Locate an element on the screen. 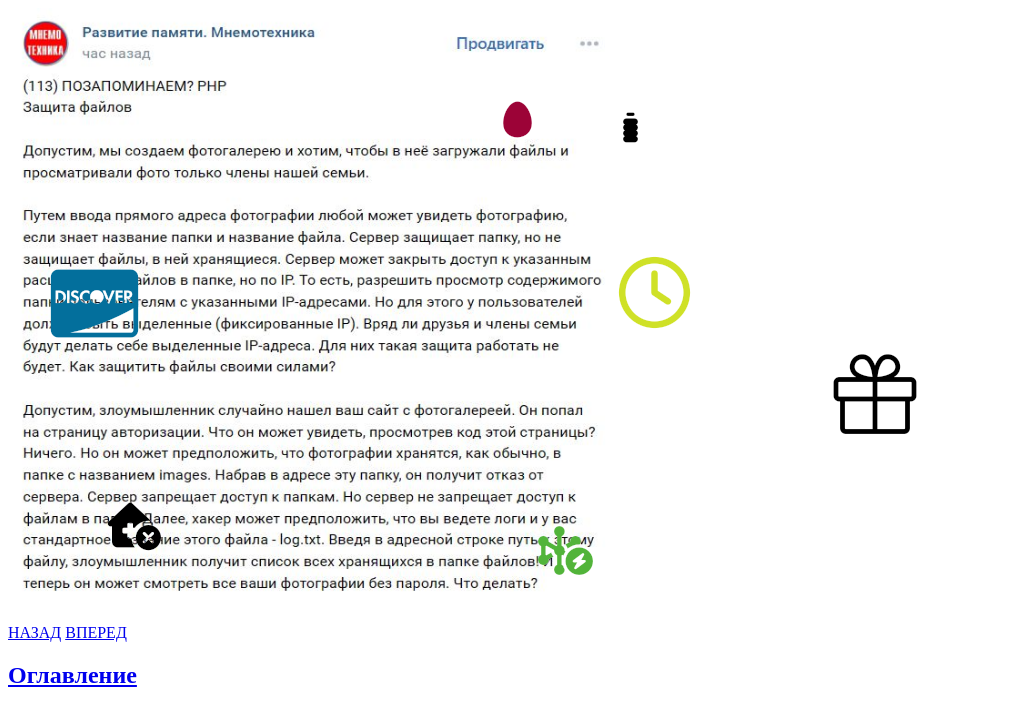  track your water intake is located at coordinates (630, 127).